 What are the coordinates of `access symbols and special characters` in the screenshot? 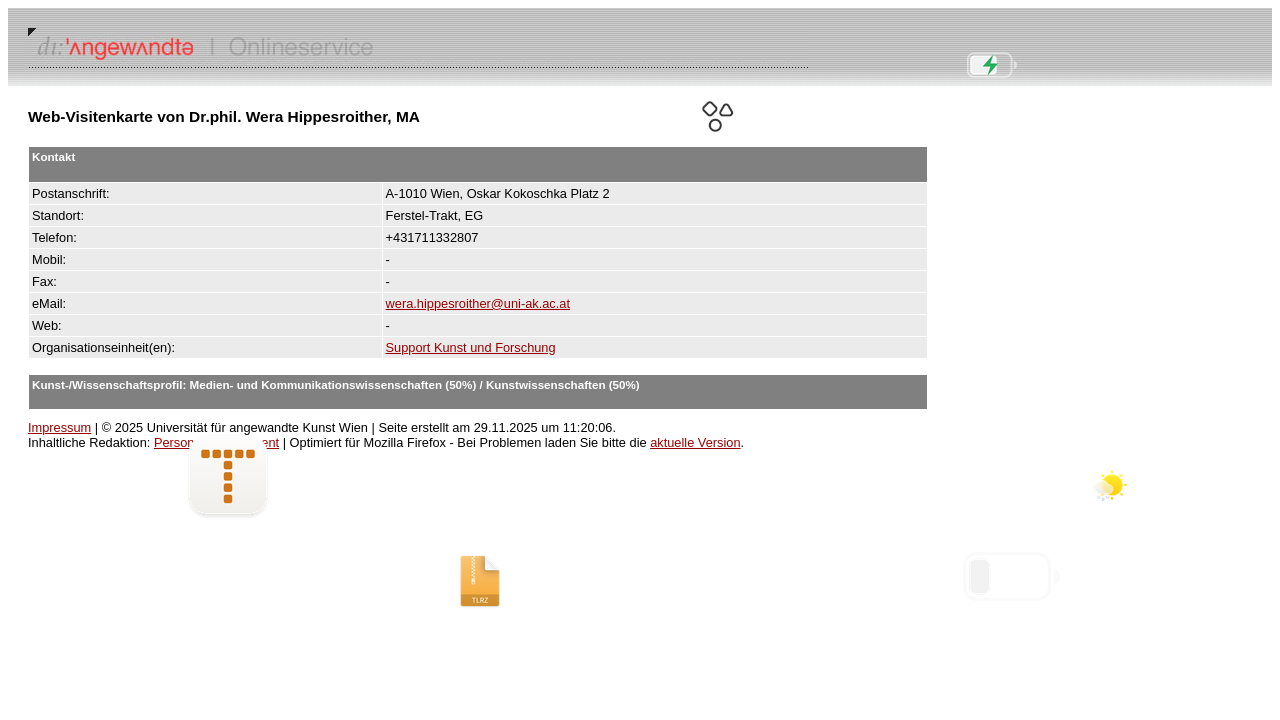 It's located at (717, 116).